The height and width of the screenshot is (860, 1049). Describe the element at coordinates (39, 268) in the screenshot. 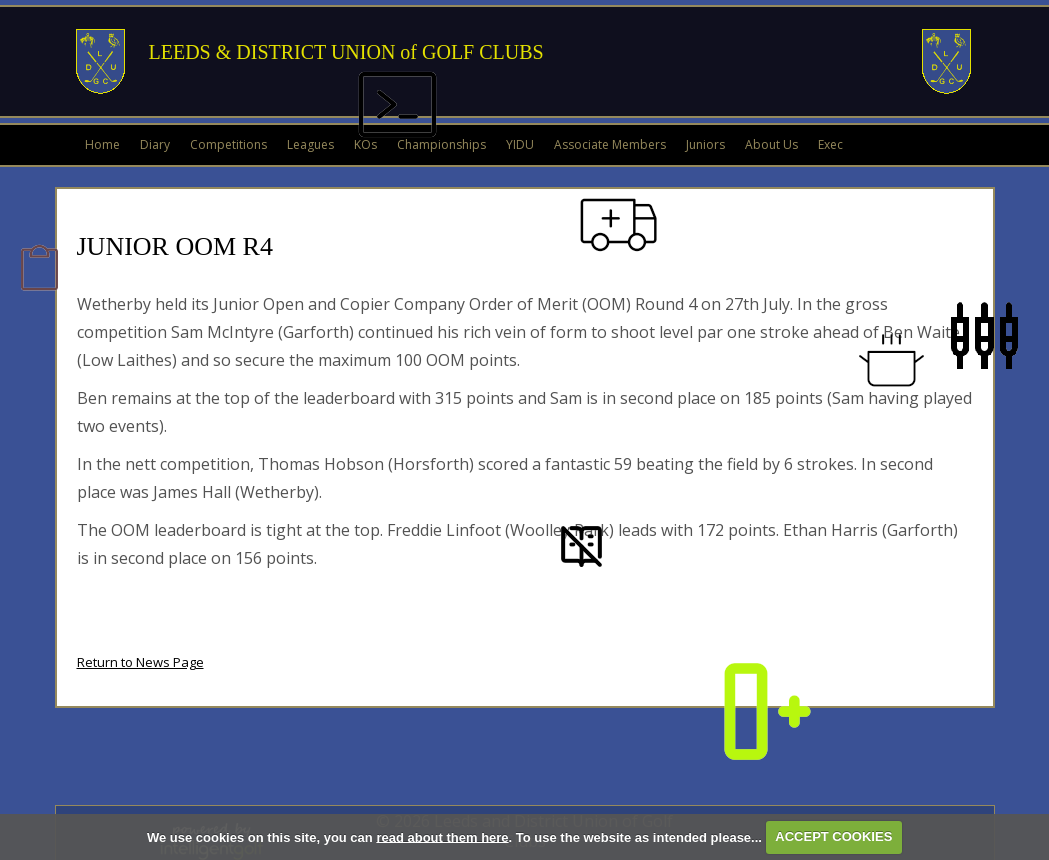

I see `copy to clipboard` at that location.